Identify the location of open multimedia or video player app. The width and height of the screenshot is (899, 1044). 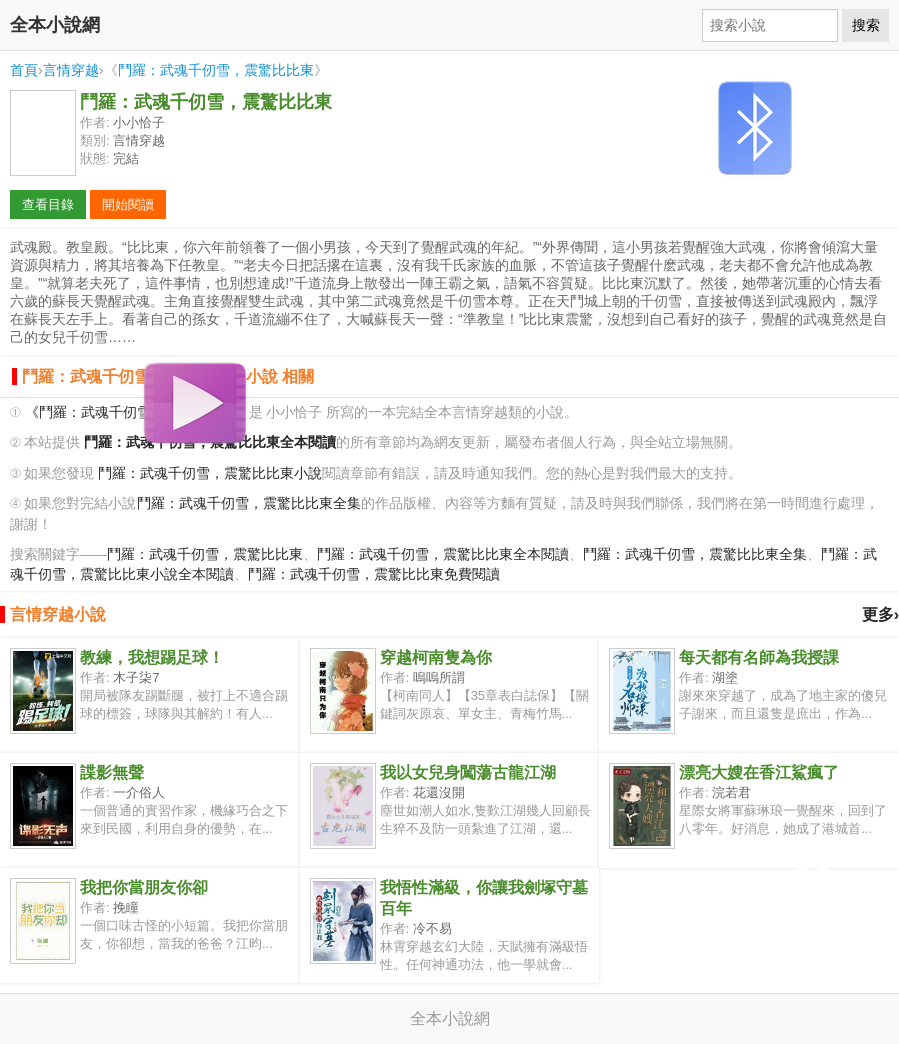
(195, 403).